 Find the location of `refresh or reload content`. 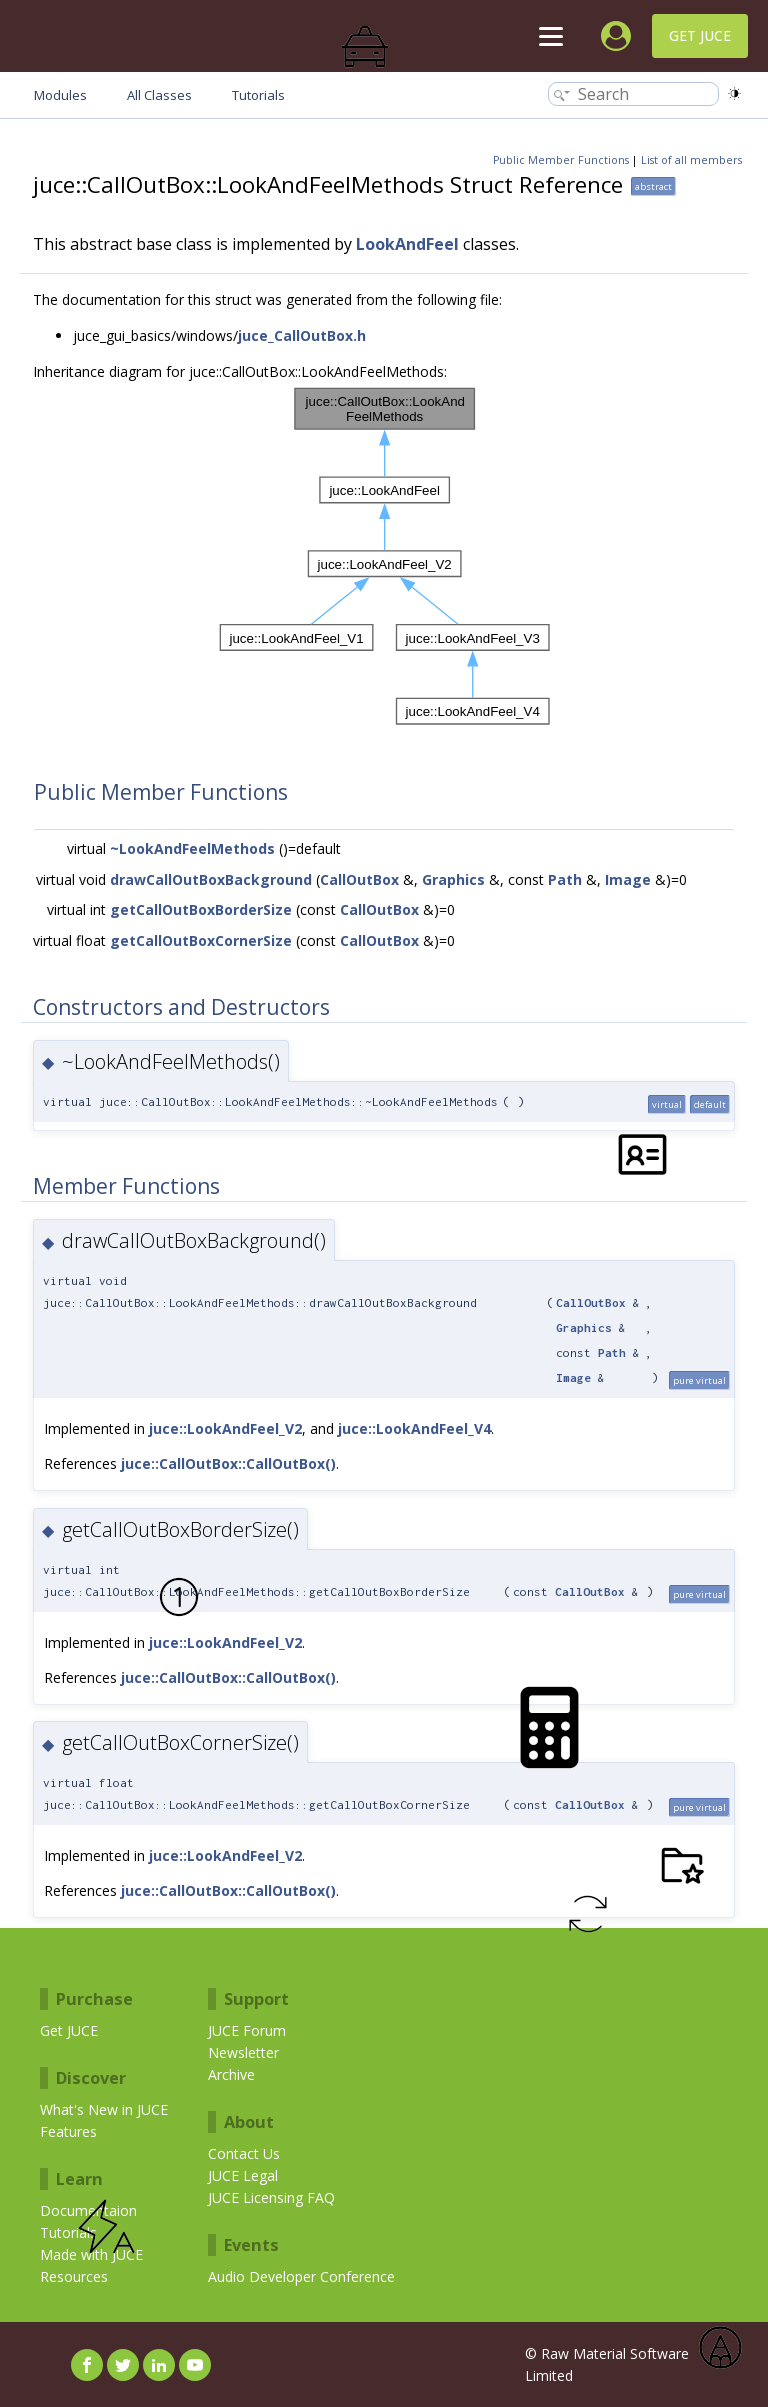

refresh or reload content is located at coordinates (588, 1914).